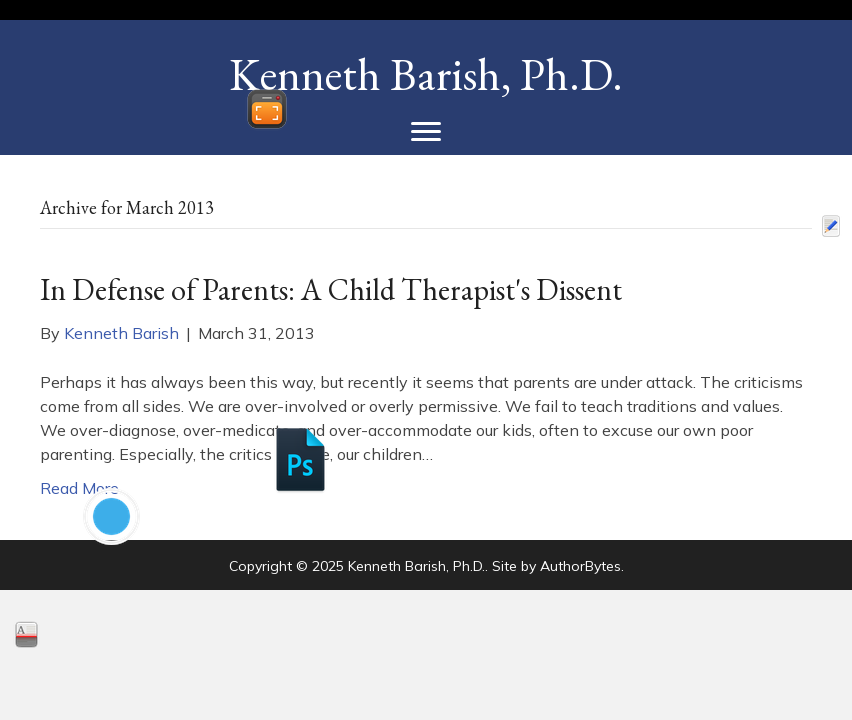  What do you see at coordinates (831, 226) in the screenshot?
I see `open the software learning center` at bounding box center [831, 226].